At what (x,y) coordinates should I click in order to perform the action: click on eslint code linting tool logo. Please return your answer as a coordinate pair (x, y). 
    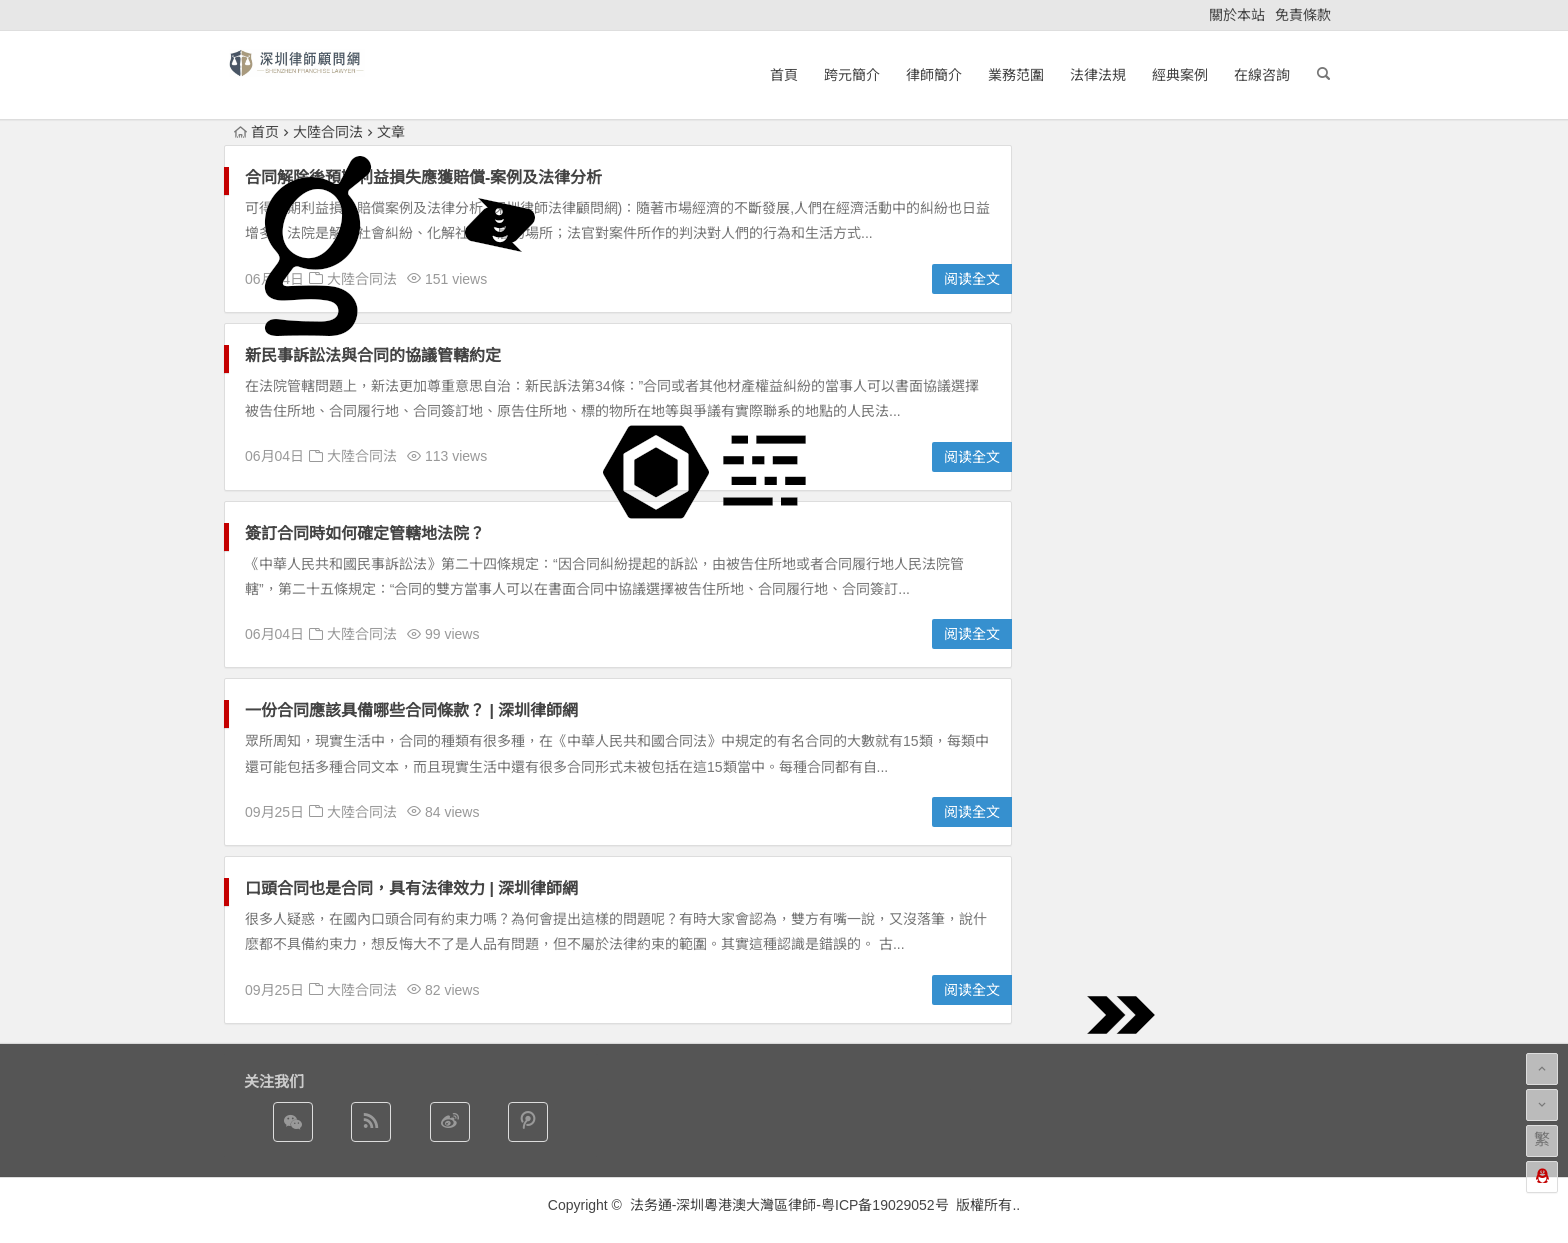
    Looking at the image, I should click on (656, 472).